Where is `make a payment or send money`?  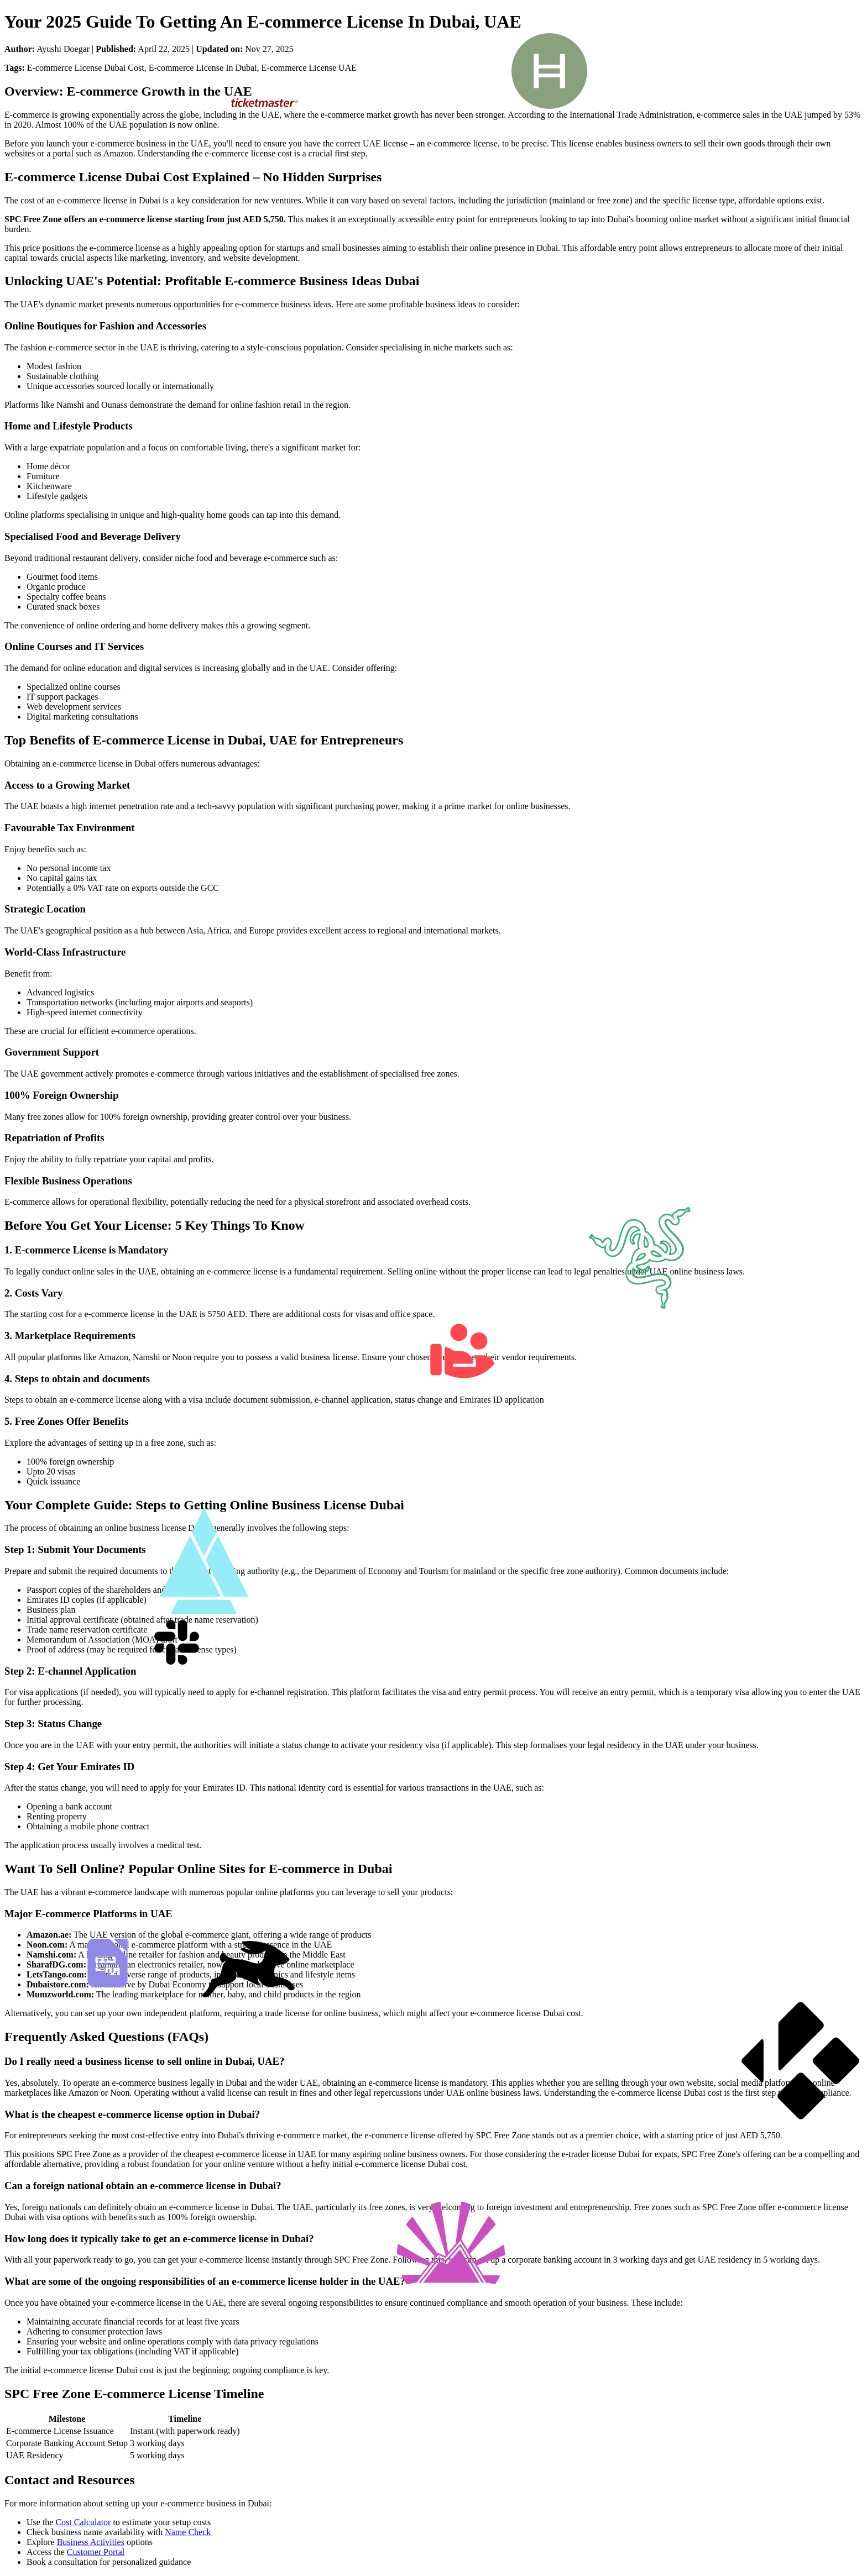
make a payment or send money is located at coordinates (462, 1352).